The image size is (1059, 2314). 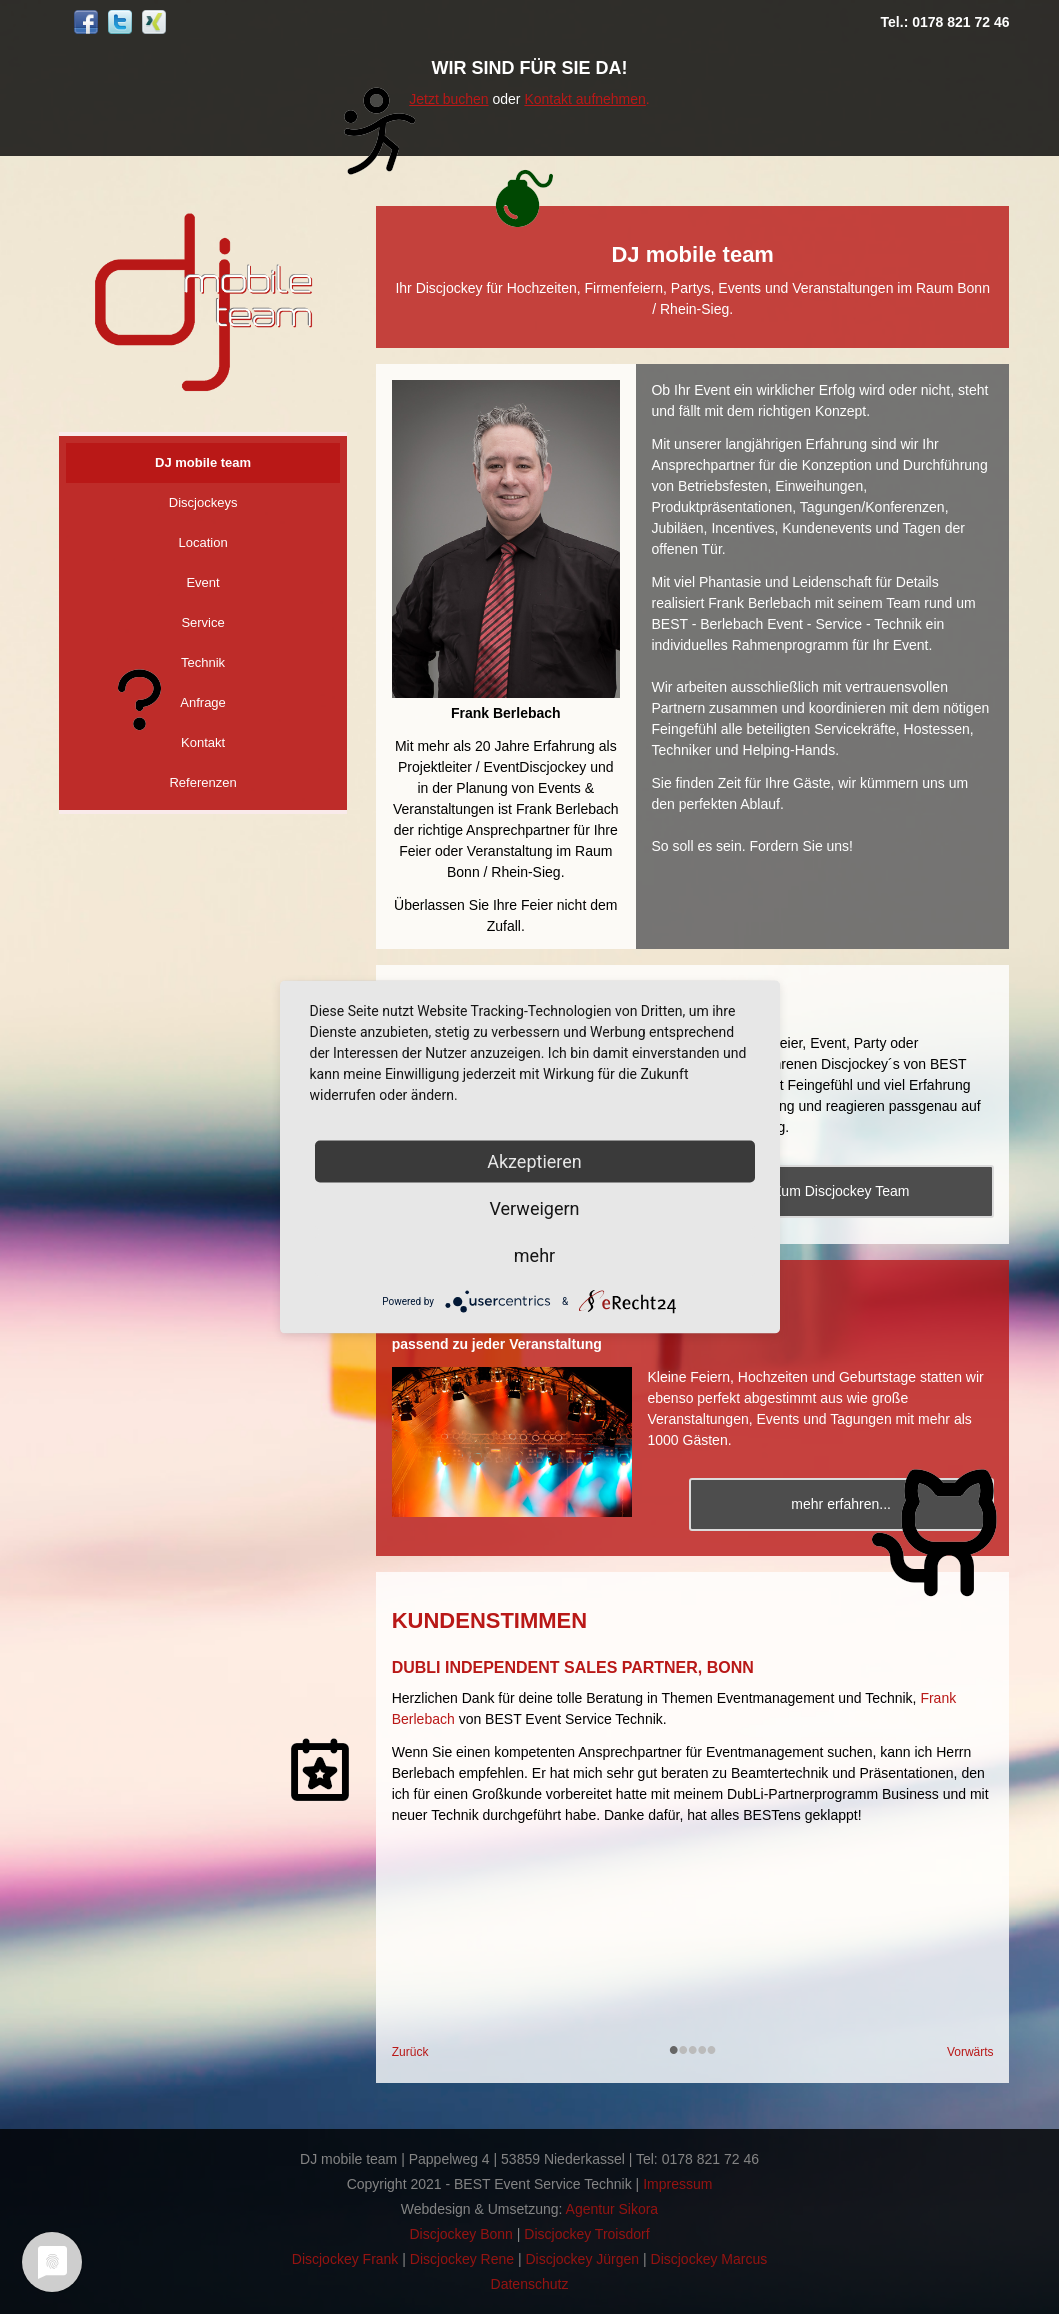 What do you see at coordinates (376, 129) in the screenshot?
I see `access throwing or toss-related activities` at bounding box center [376, 129].